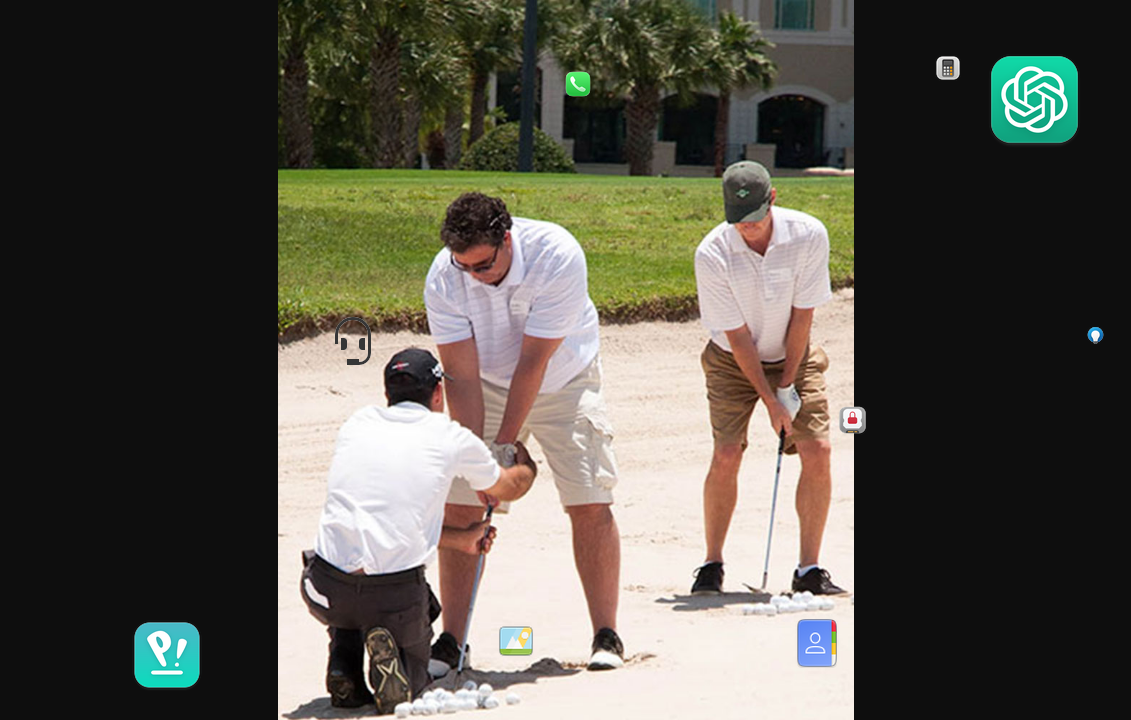 The height and width of the screenshot is (720, 1131). What do you see at coordinates (167, 655) in the screenshot?
I see `launch Pop!_OS application` at bounding box center [167, 655].